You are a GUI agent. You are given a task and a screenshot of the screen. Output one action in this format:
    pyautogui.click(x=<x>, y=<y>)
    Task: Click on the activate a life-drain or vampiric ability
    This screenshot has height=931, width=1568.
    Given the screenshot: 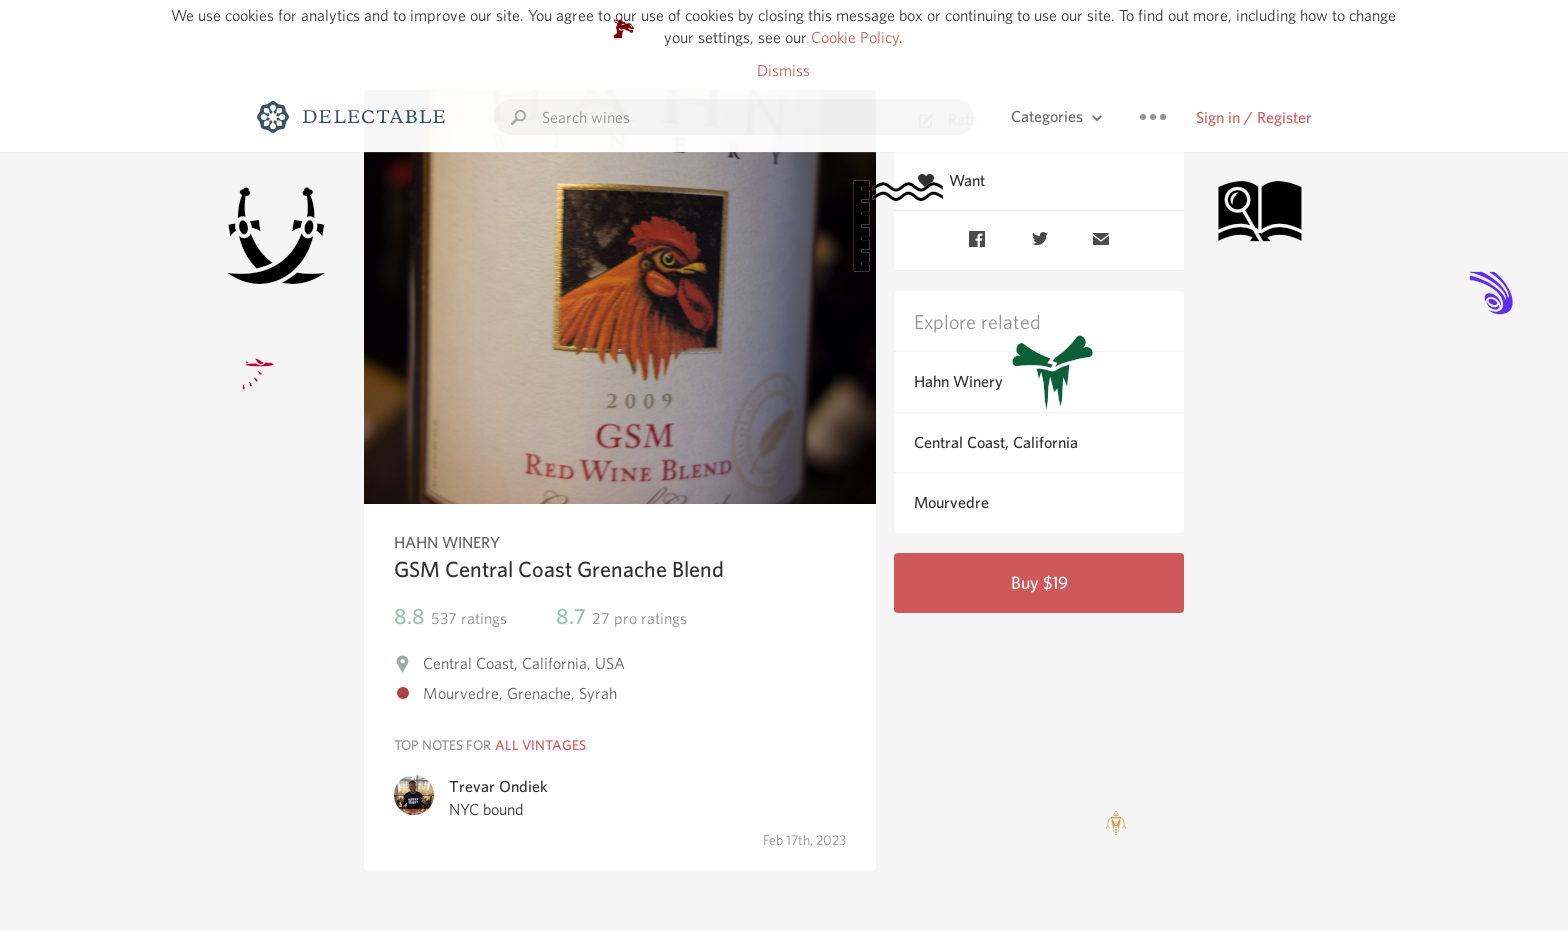 What is the action you would take?
    pyautogui.click(x=1053, y=372)
    